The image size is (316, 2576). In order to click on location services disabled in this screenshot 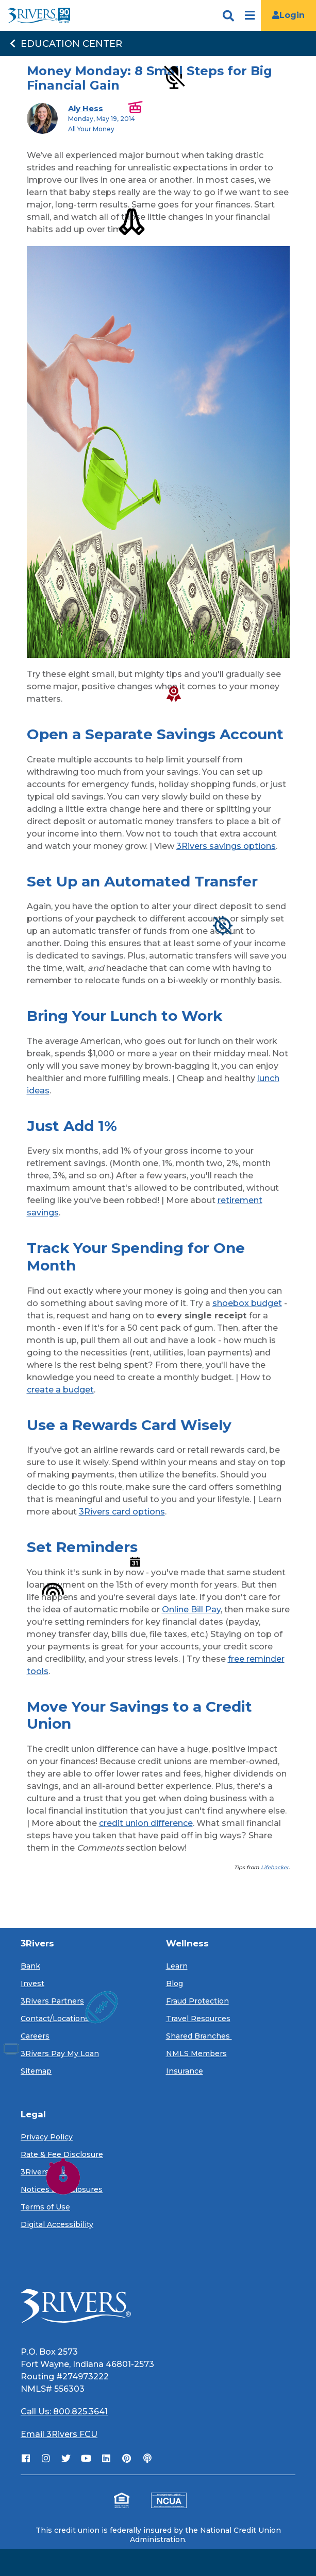, I will do `click(223, 926)`.